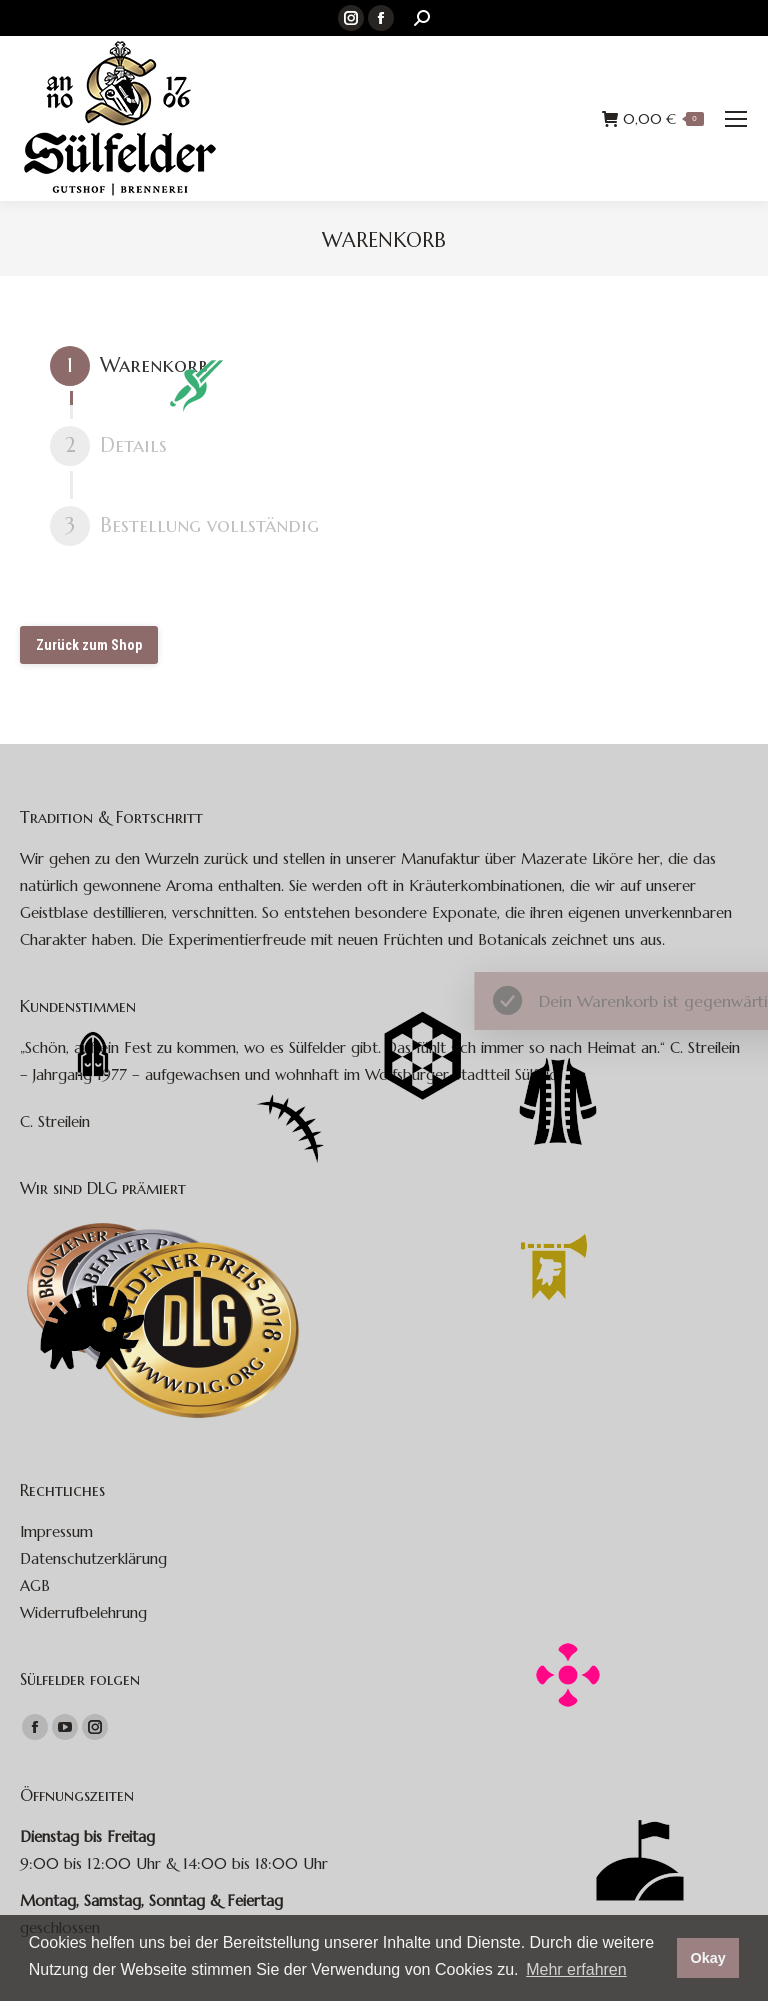 This screenshot has height=2001, width=768. Describe the element at coordinates (290, 1129) in the screenshot. I see `indicates damage or injury status in a game` at that location.